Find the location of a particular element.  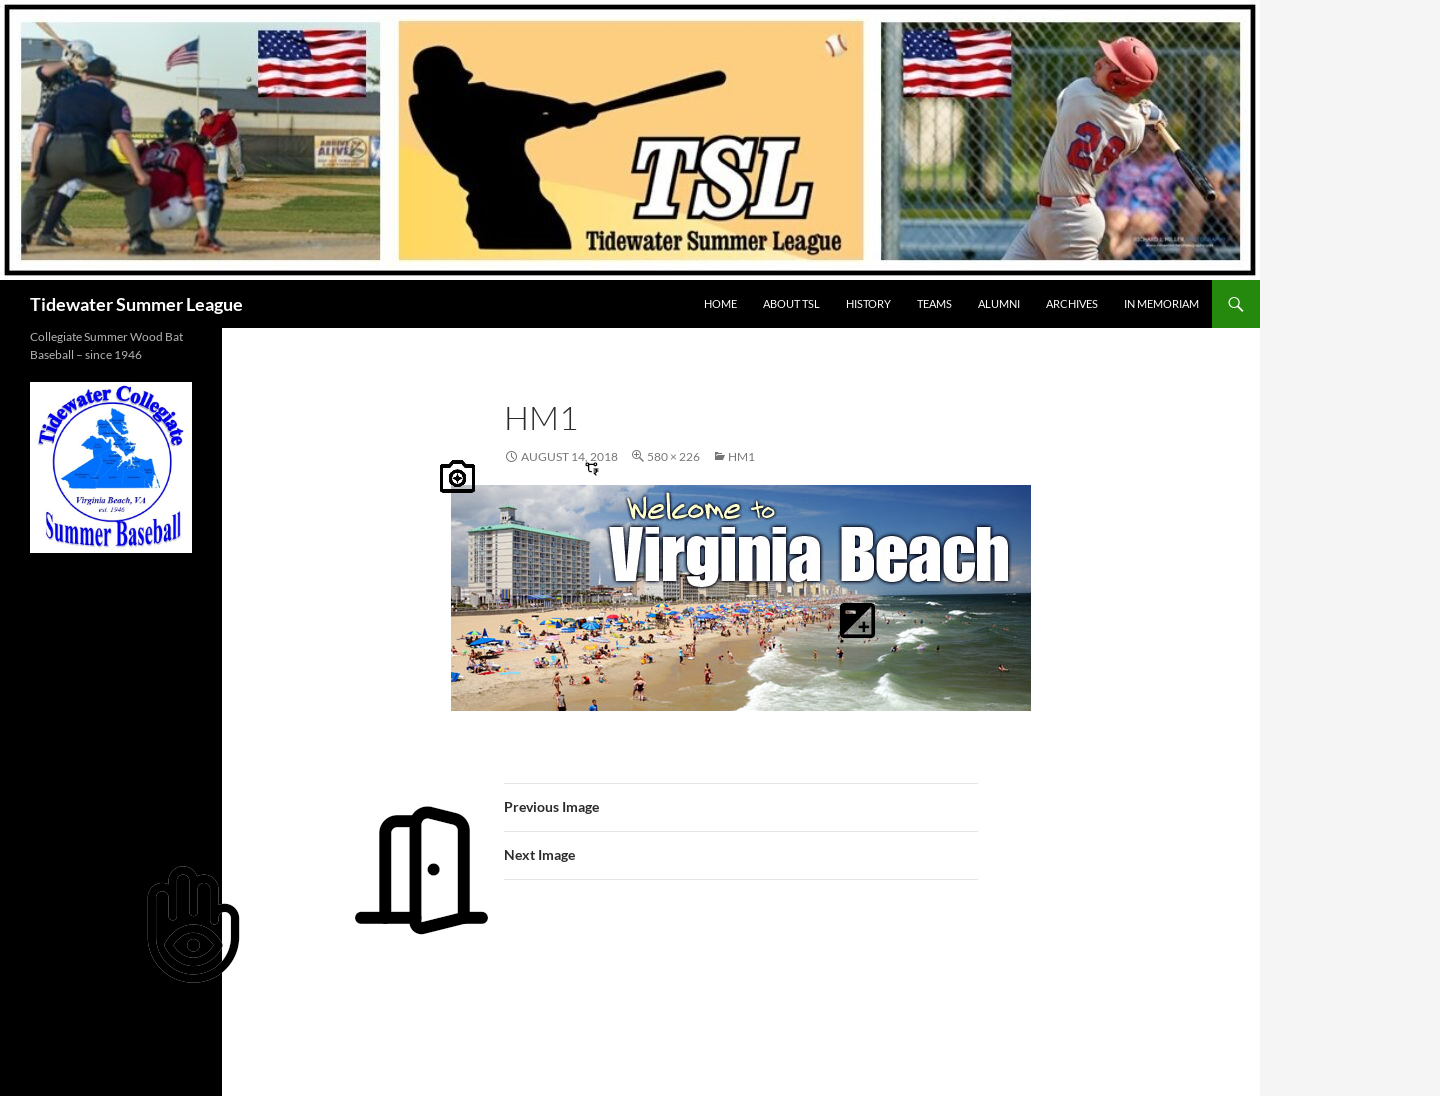

adjust image exposure settings is located at coordinates (857, 620).